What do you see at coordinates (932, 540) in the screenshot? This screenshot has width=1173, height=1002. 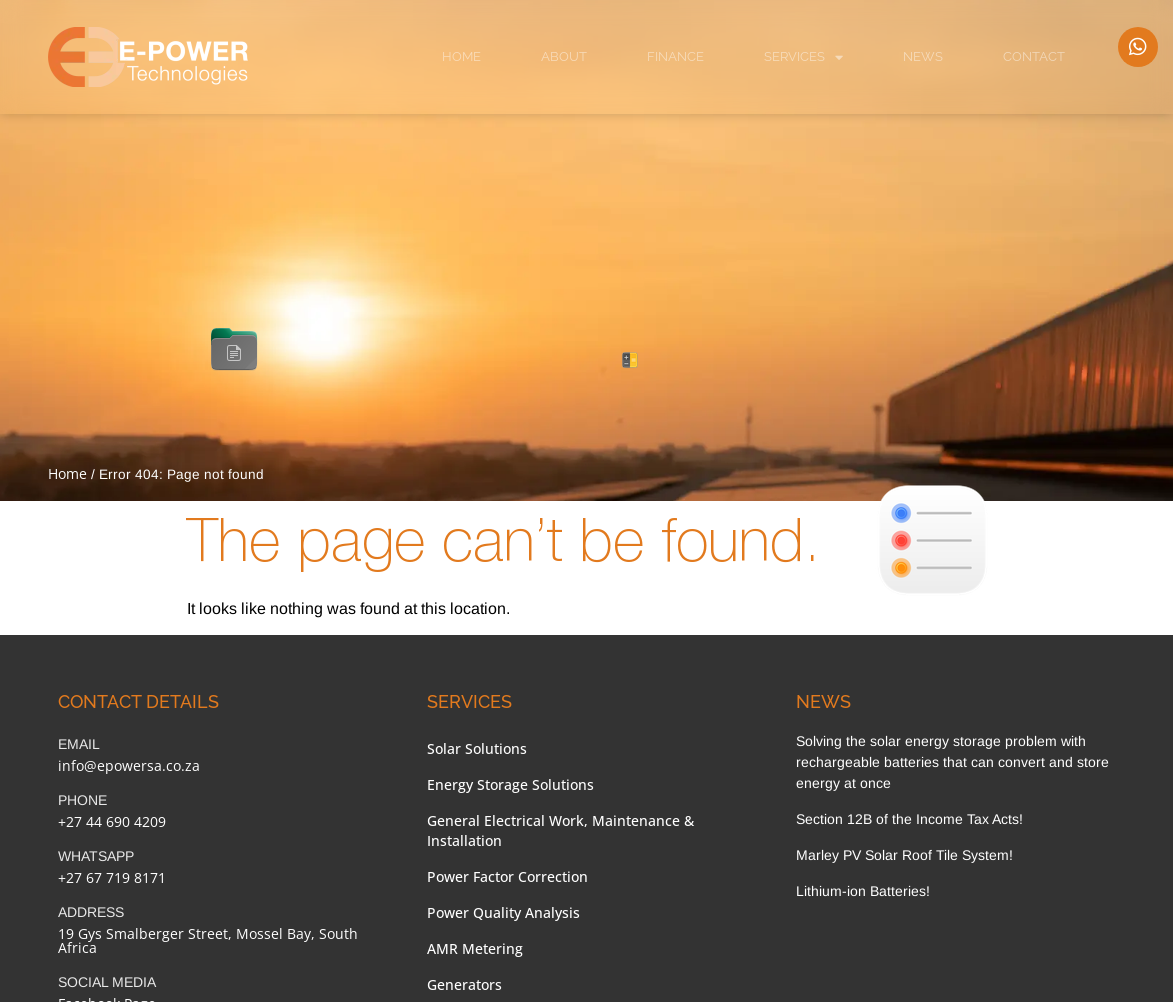 I see `open gnome to-do app` at bounding box center [932, 540].